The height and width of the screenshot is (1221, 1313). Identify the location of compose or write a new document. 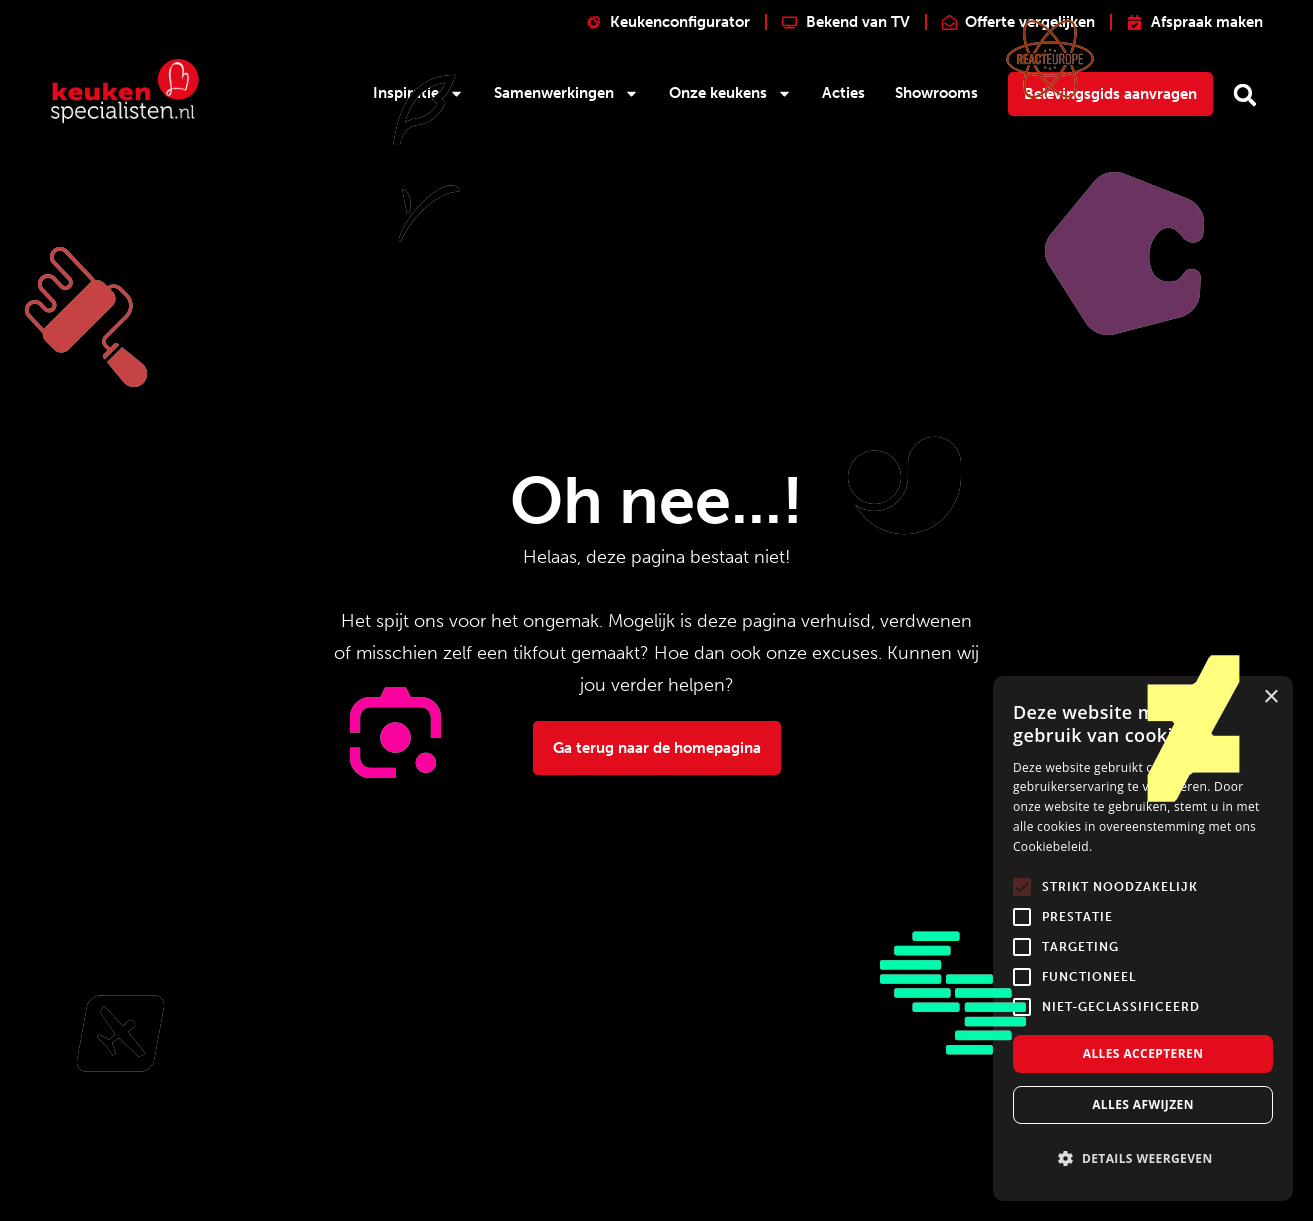
(424, 109).